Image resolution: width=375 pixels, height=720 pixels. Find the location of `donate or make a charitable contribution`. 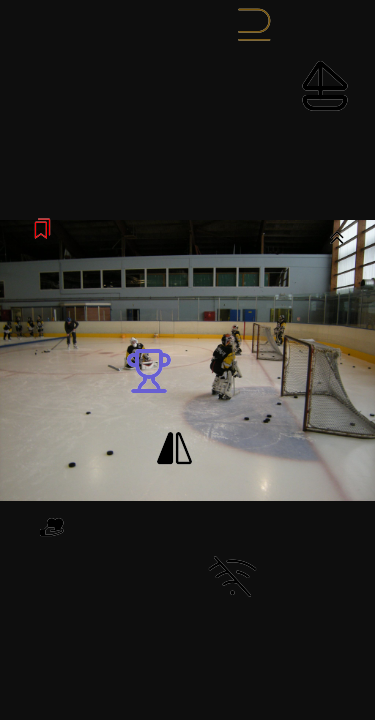

donate or make a charitable contribution is located at coordinates (52, 527).